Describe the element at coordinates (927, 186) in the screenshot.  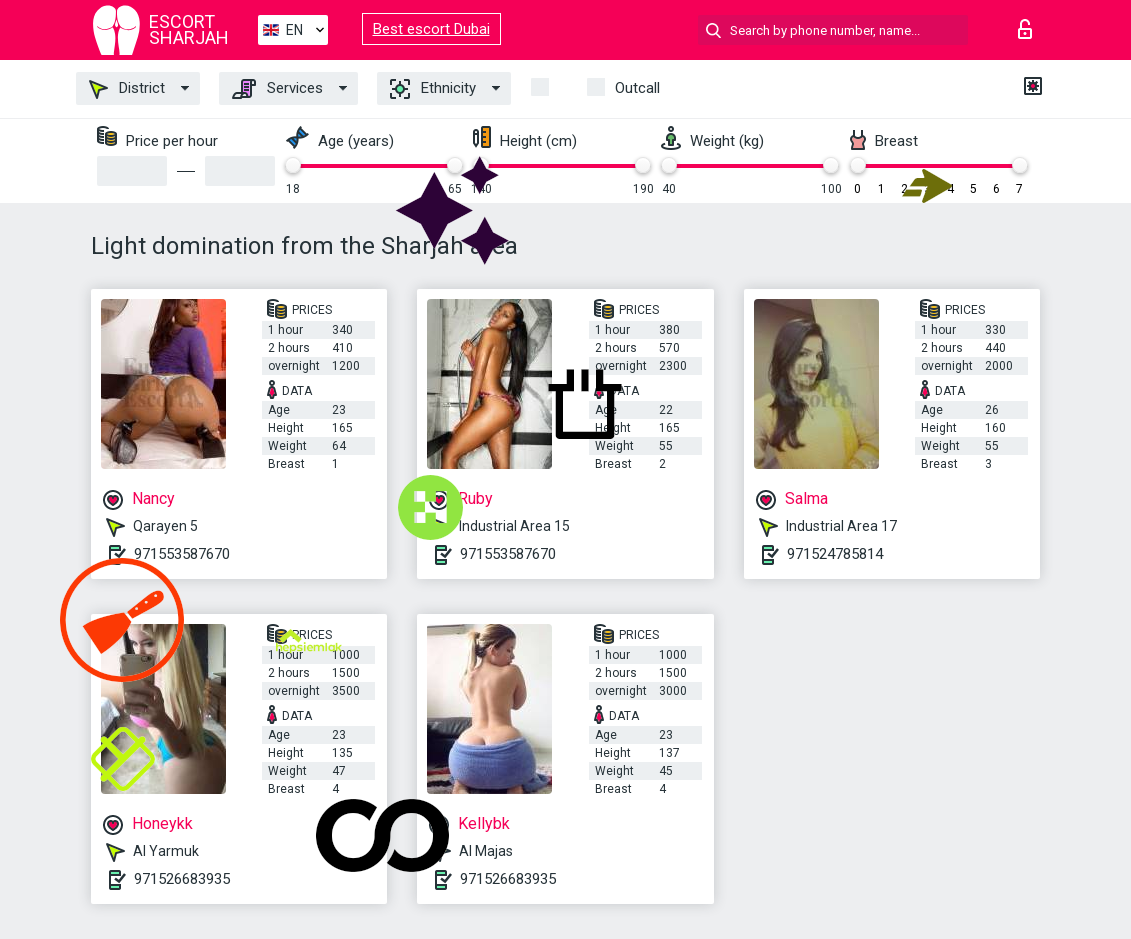
I see `streamrunners app or service logo` at that location.